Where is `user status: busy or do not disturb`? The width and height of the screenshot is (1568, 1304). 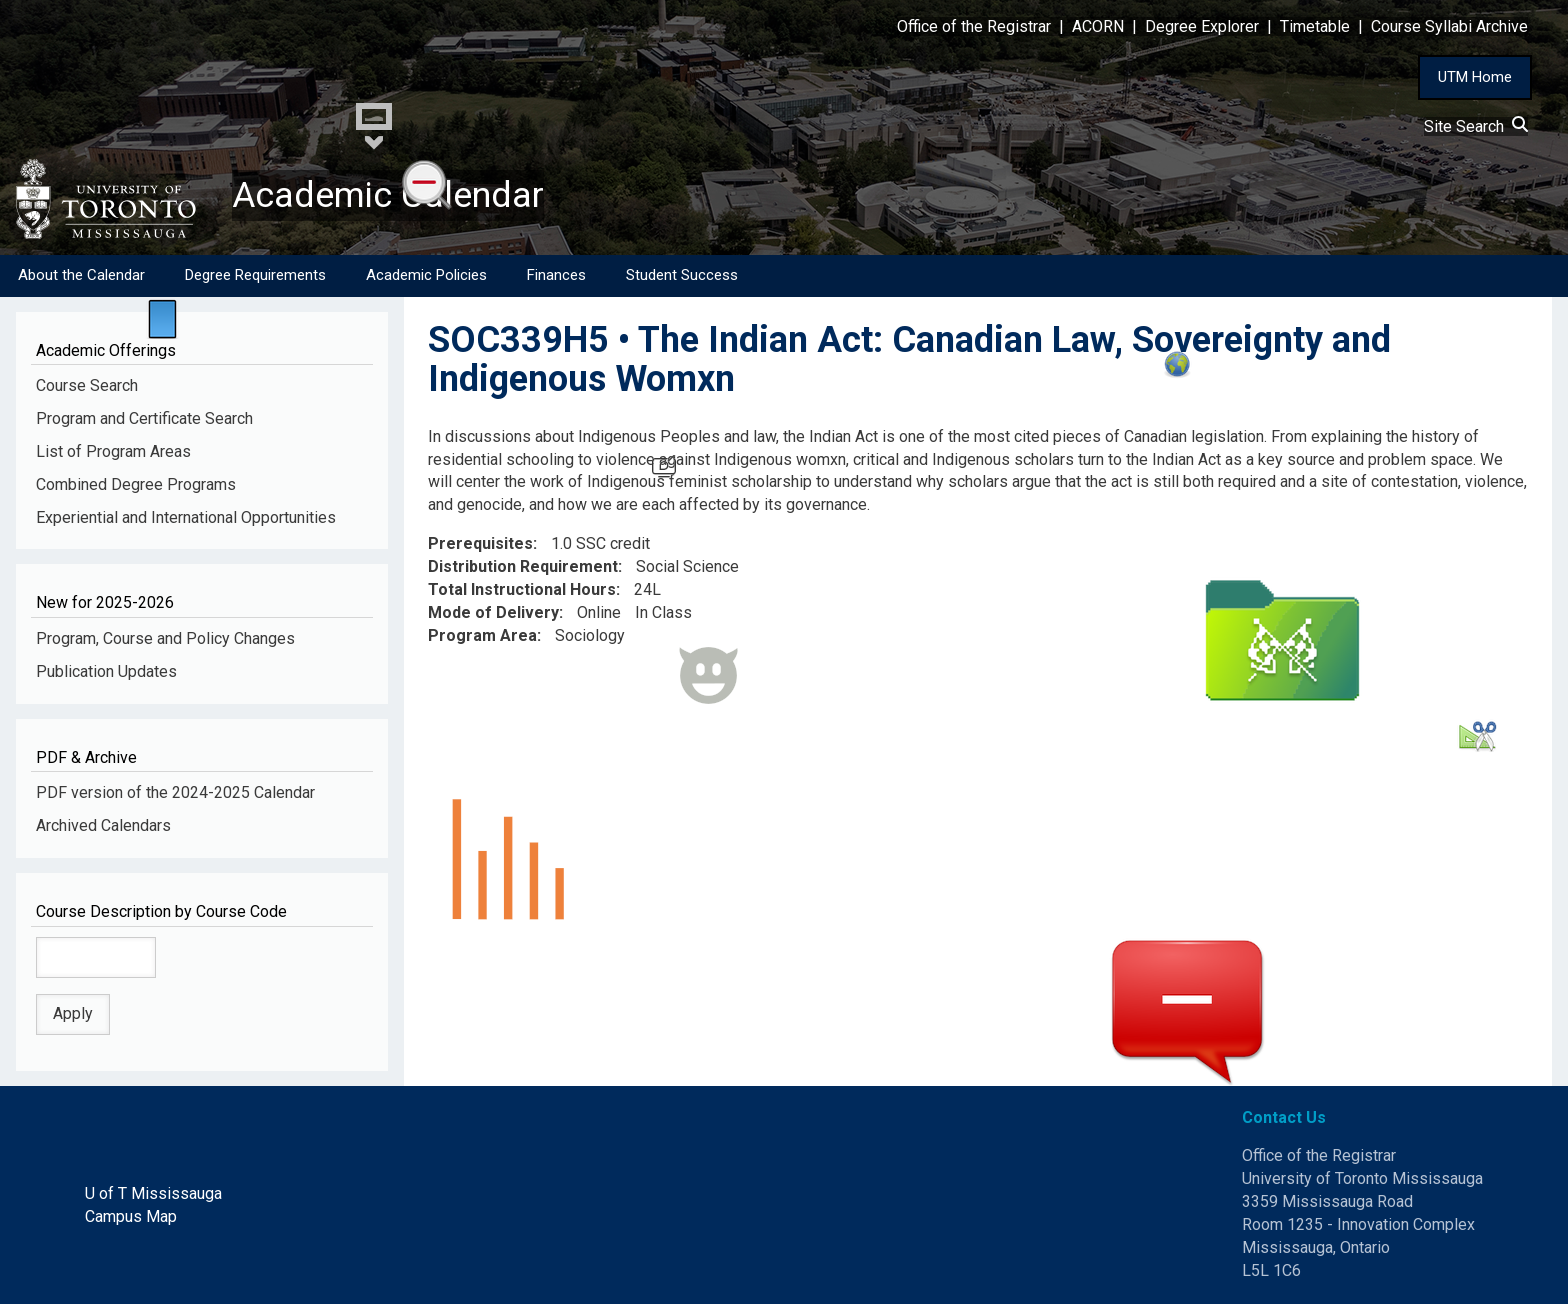 user status: busy or do not disturb is located at coordinates (1188, 1010).